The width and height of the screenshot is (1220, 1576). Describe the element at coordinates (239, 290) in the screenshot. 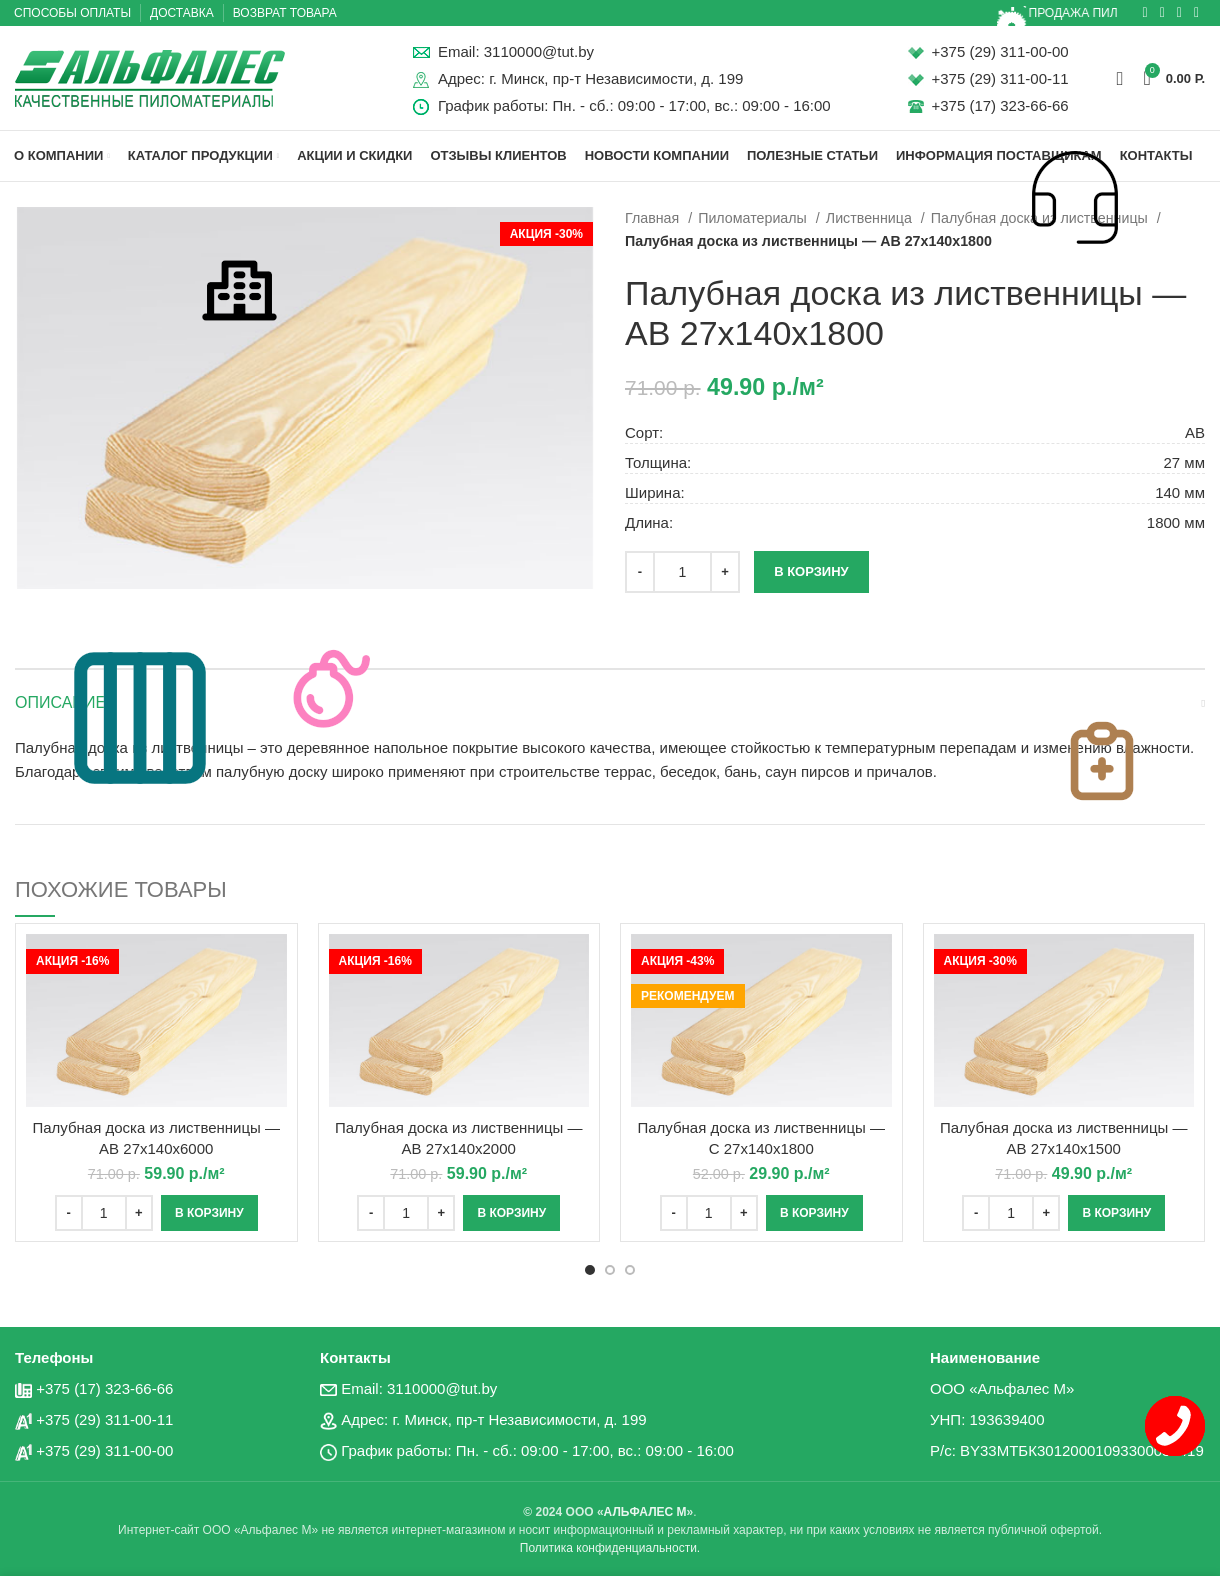

I see `view apartment or residential building details` at that location.